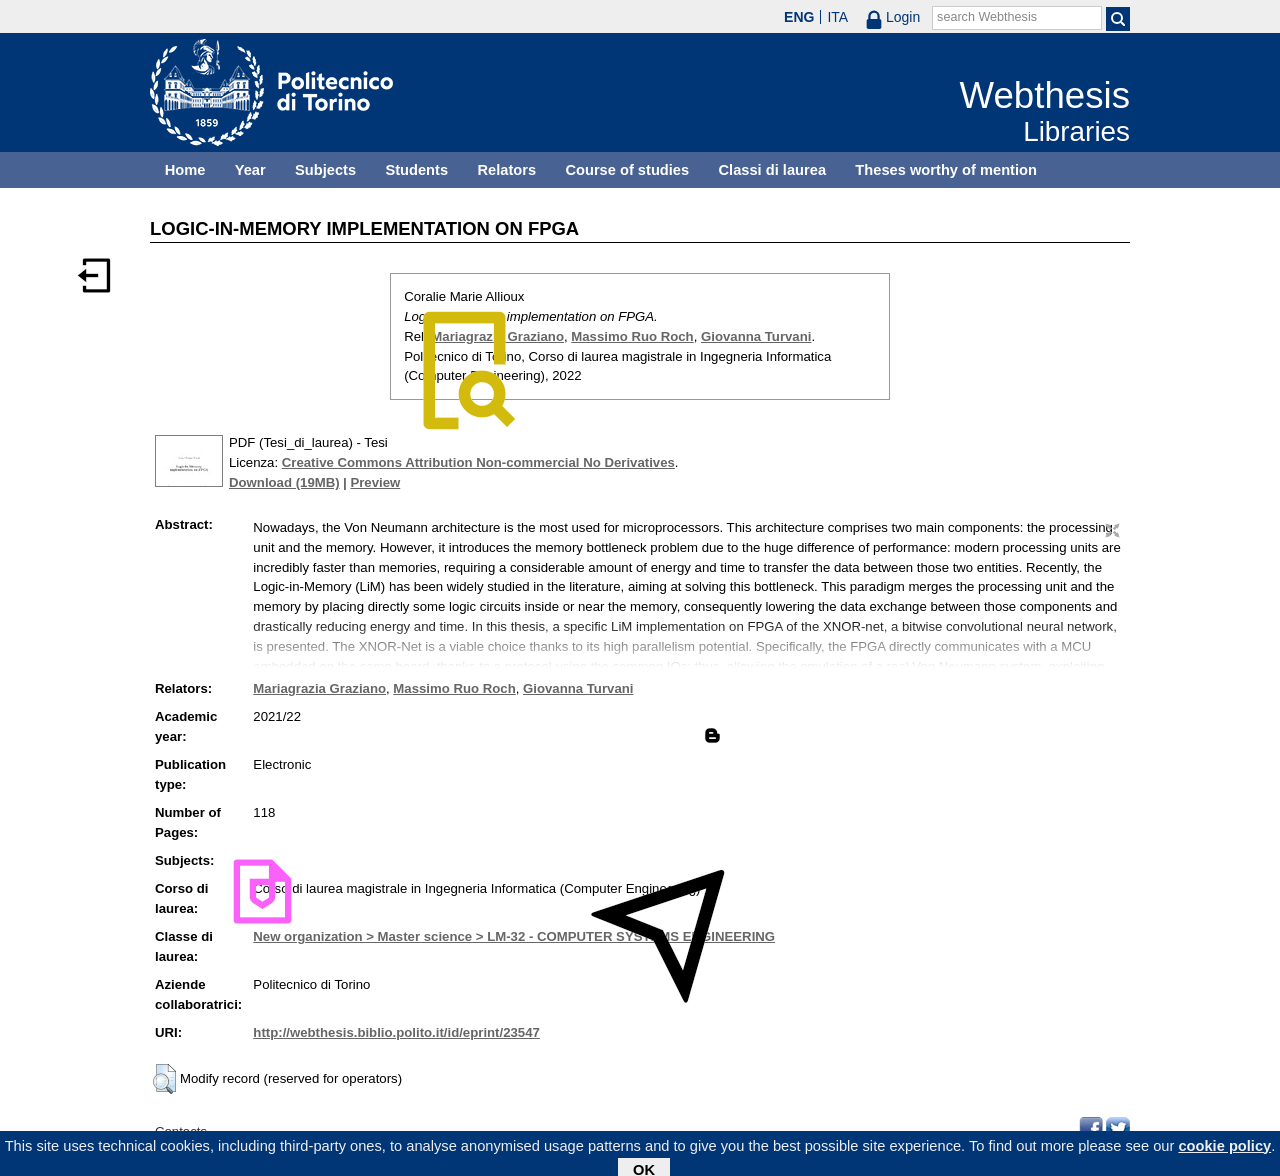 Image resolution: width=1280 pixels, height=1176 pixels. I want to click on open blogger app, so click(712, 735).